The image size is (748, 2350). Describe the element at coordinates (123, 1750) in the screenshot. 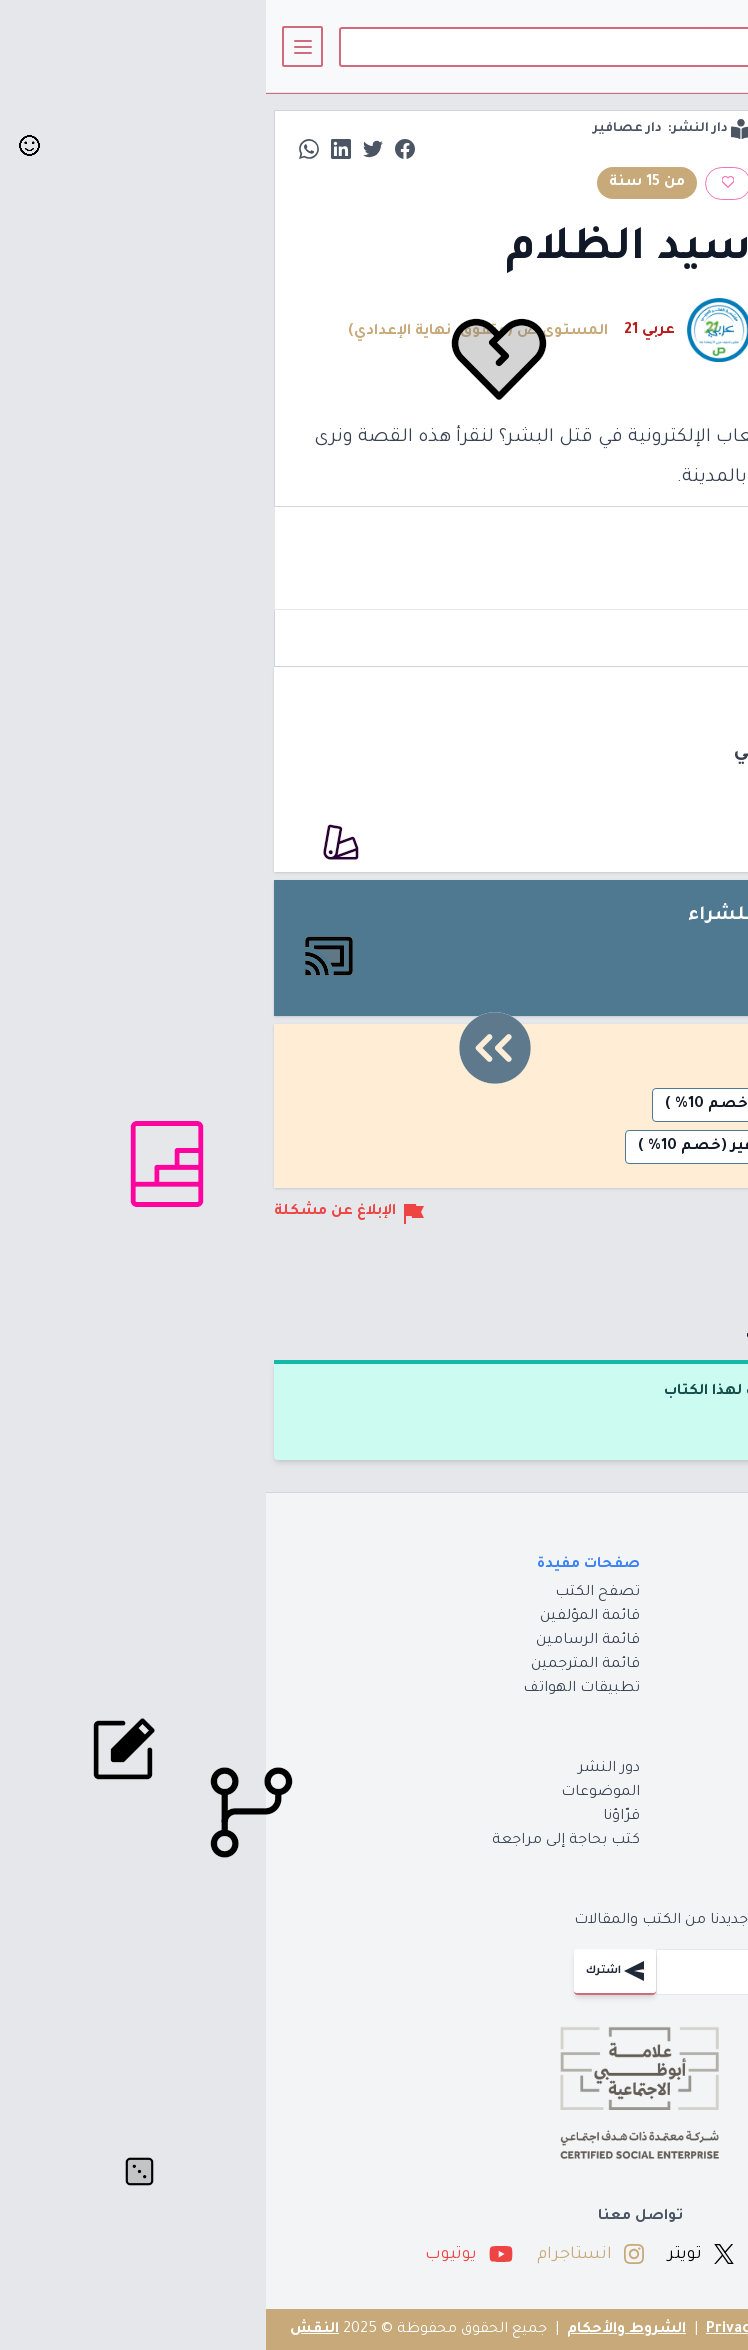

I see `compose a new note` at that location.